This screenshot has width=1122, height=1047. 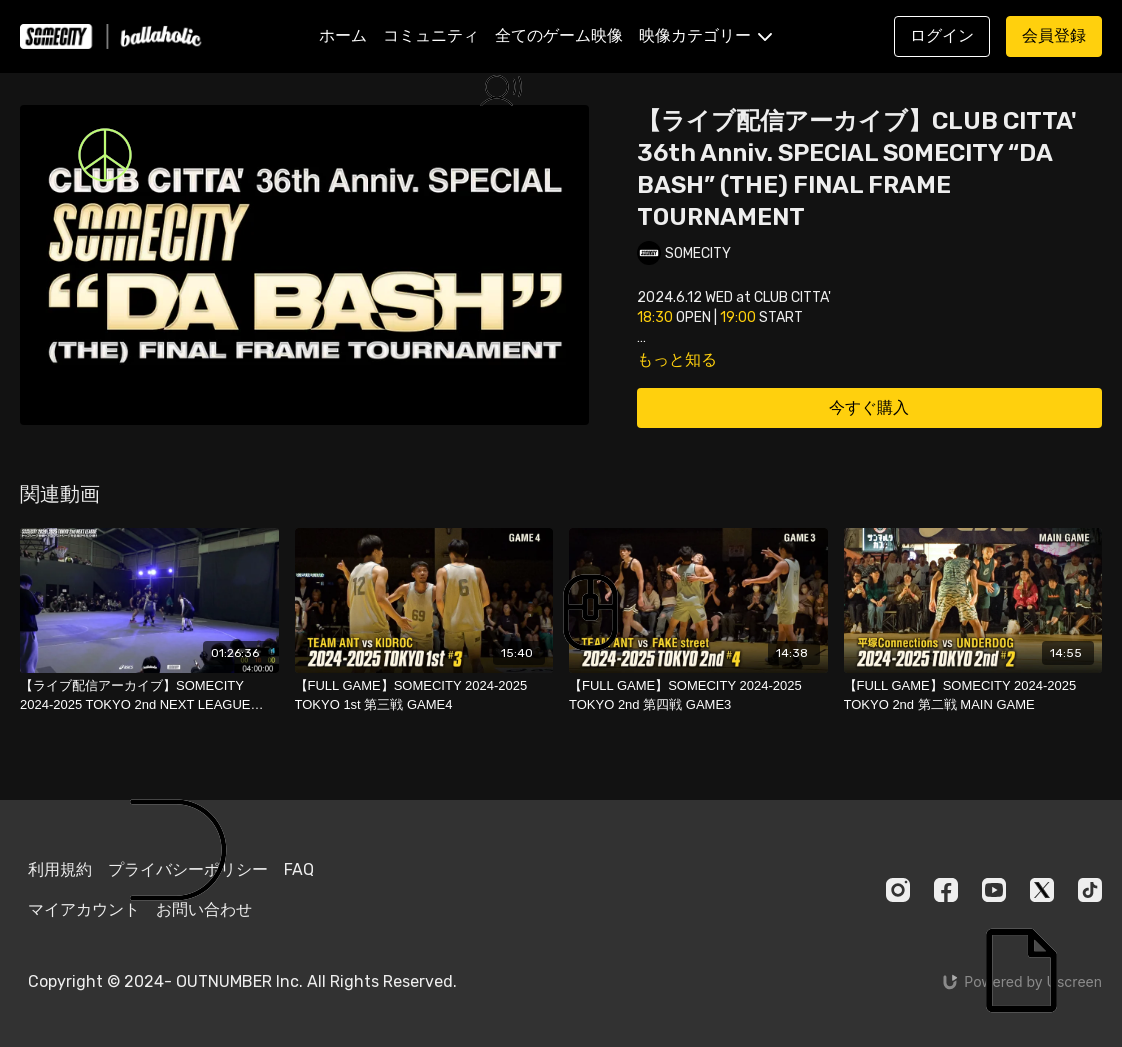 What do you see at coordinates (105, 155) in the screenshot?
I see `peace symbol or anti-war indicator` at bounding box center [105, 155].